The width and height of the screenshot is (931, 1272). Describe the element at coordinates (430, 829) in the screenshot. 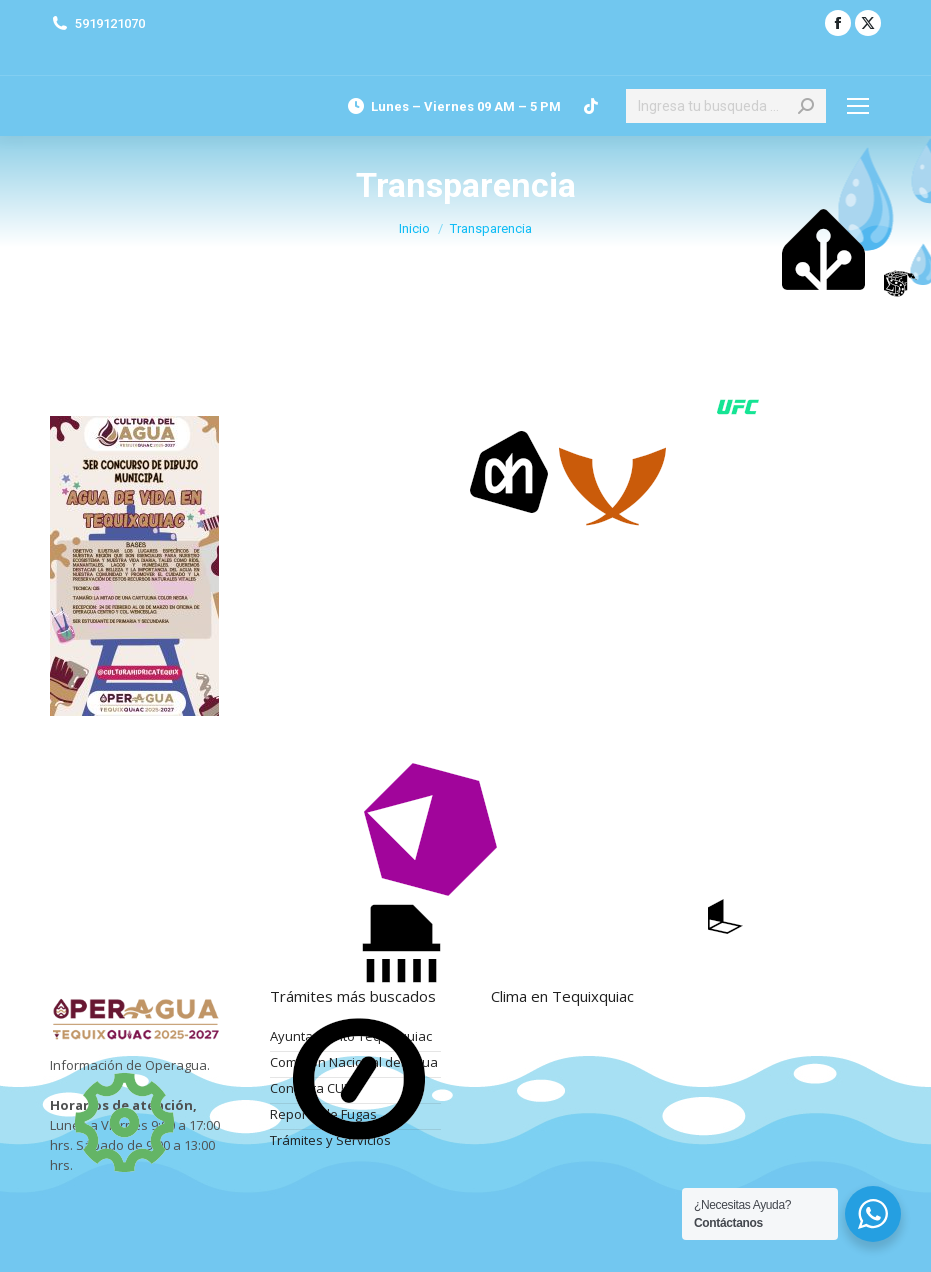

I see `crystal programming language logo` at that location.